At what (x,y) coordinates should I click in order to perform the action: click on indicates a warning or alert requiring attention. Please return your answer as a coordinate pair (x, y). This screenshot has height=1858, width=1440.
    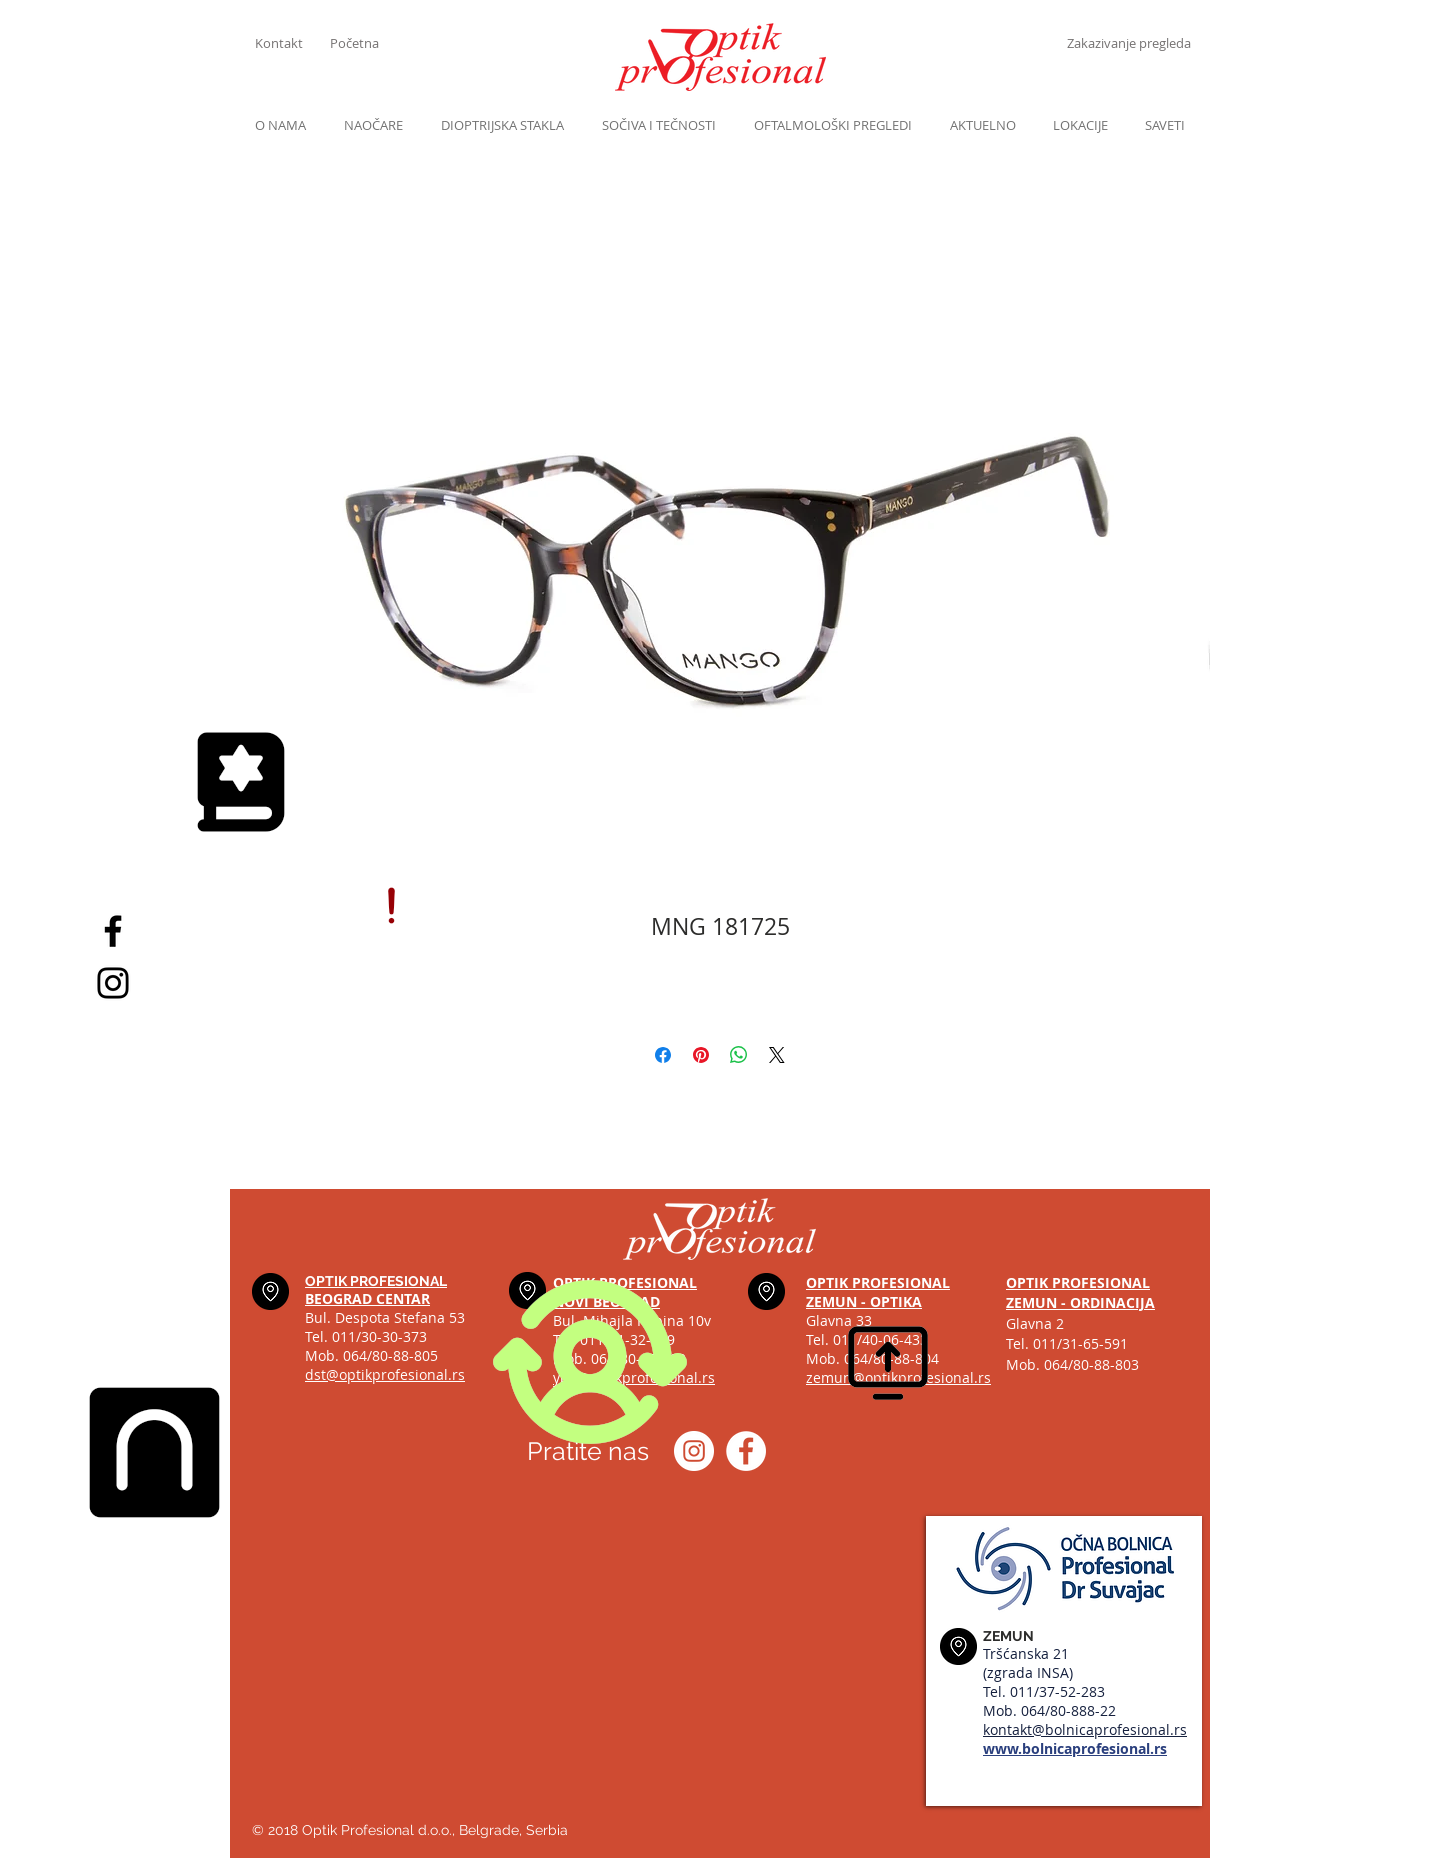
    Looking at the image, I should click on (391, 905).